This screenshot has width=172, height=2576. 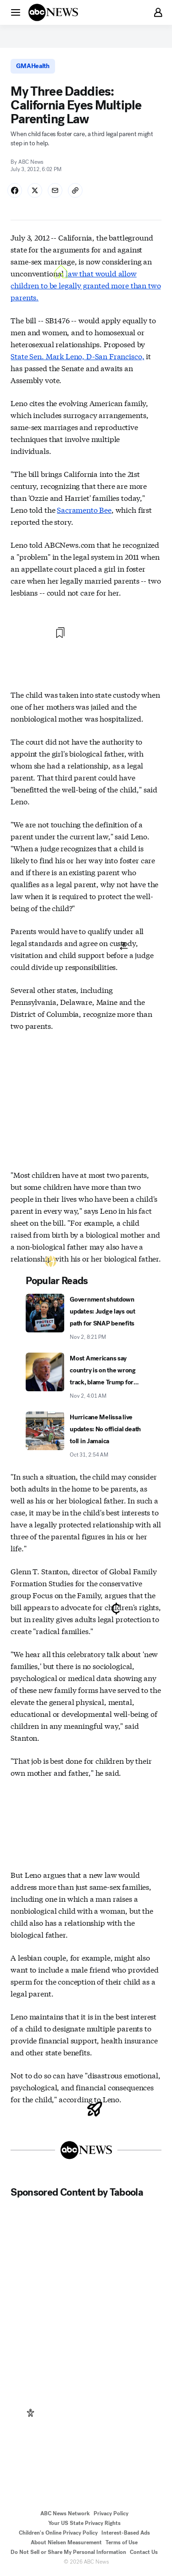 I want to click on launch or deploy a project, so click(x=95, y=2109).